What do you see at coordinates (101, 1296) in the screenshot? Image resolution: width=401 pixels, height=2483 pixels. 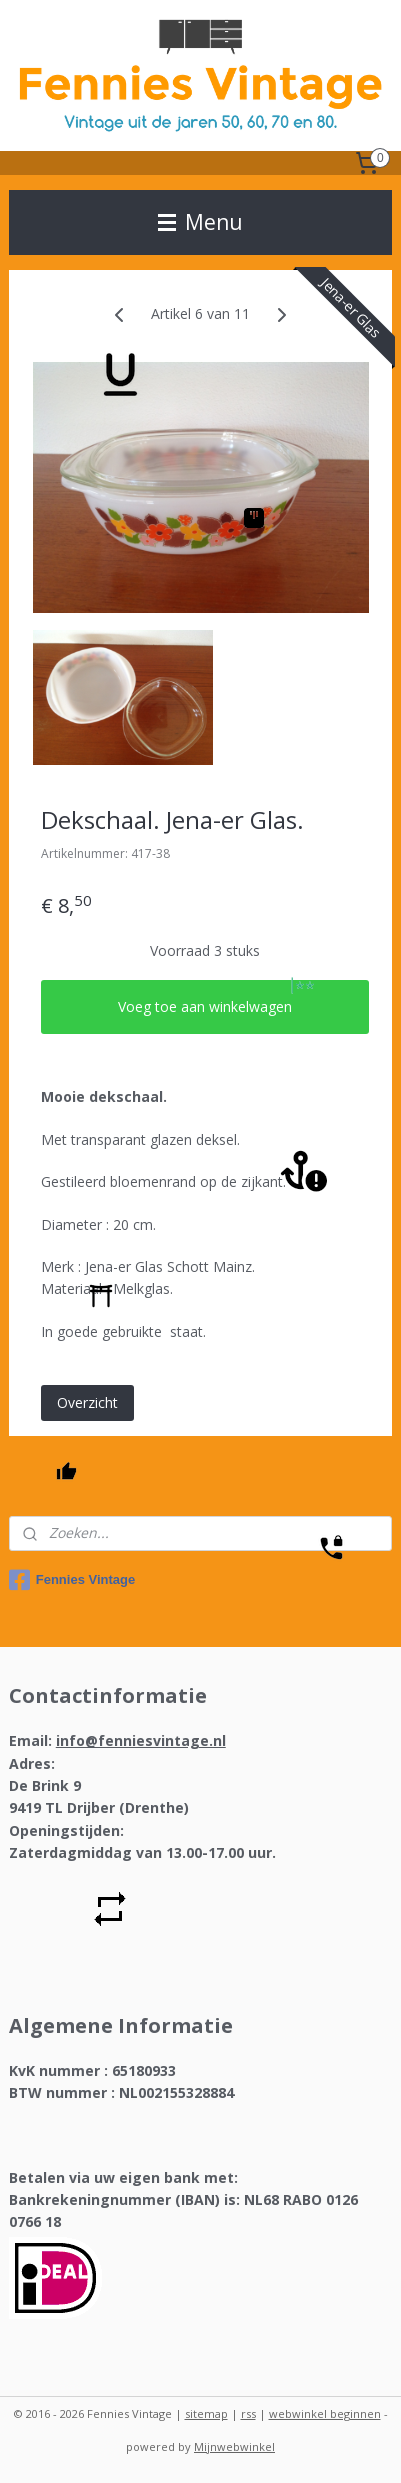 I see `access japanese cultural content or settings` at bounding box center [101, 1296].